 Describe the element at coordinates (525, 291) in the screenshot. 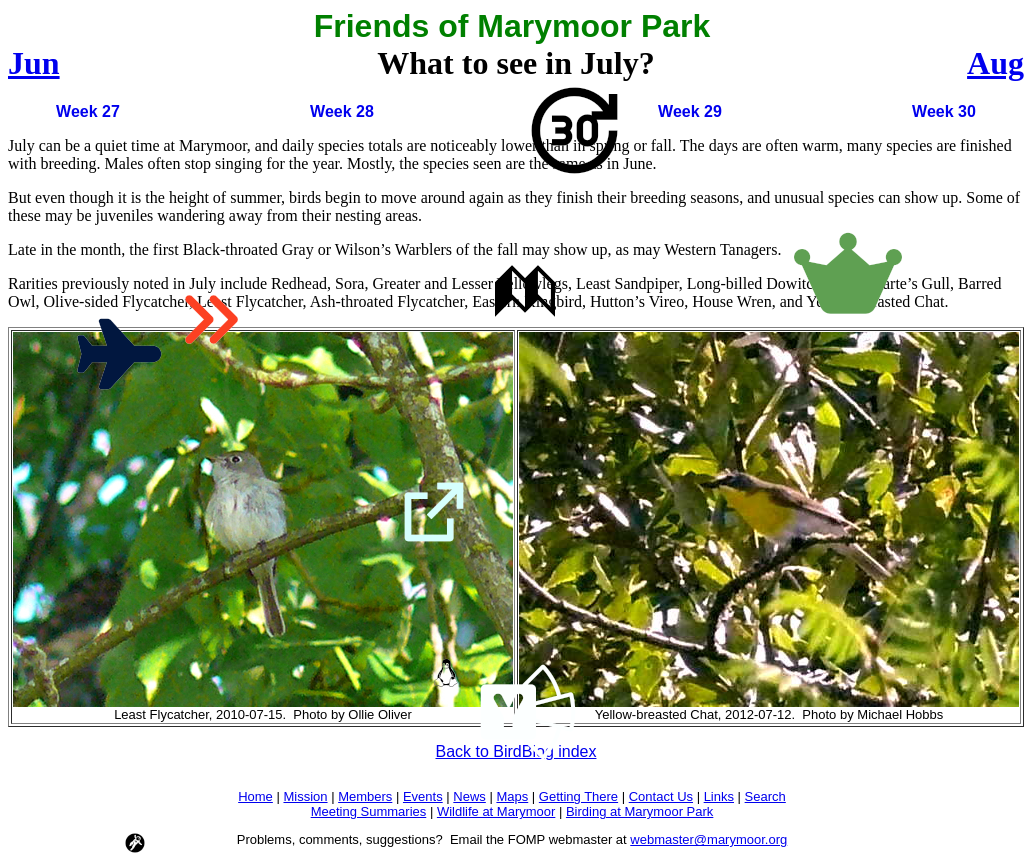

I see `open siyuan note-taking app` at that location.